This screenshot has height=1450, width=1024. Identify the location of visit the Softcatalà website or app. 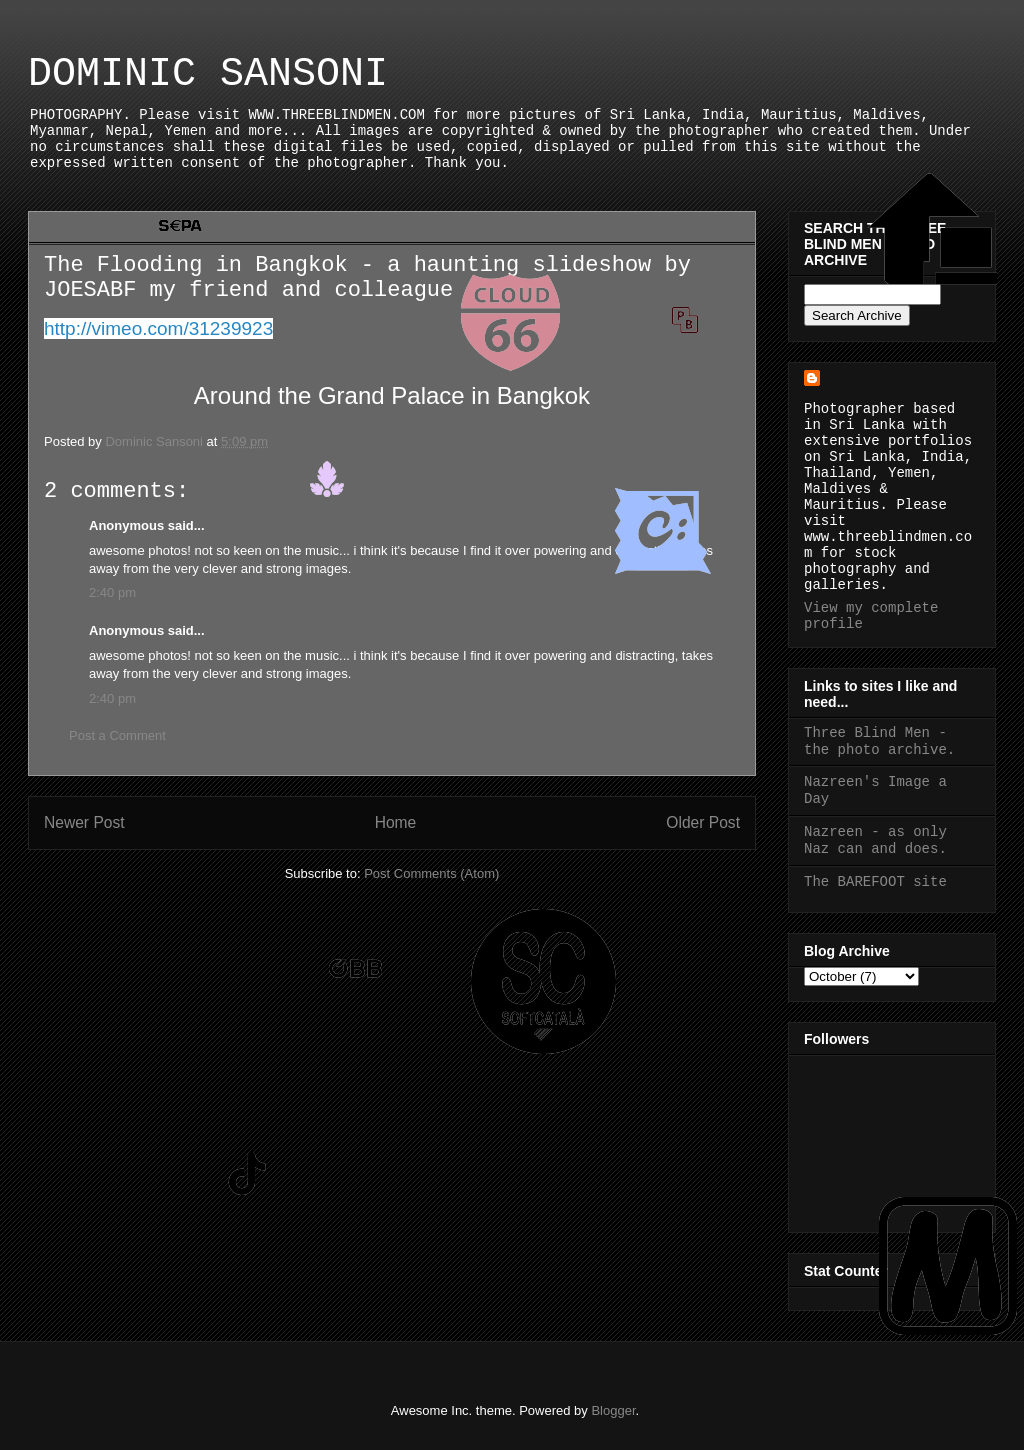
(543, 981).